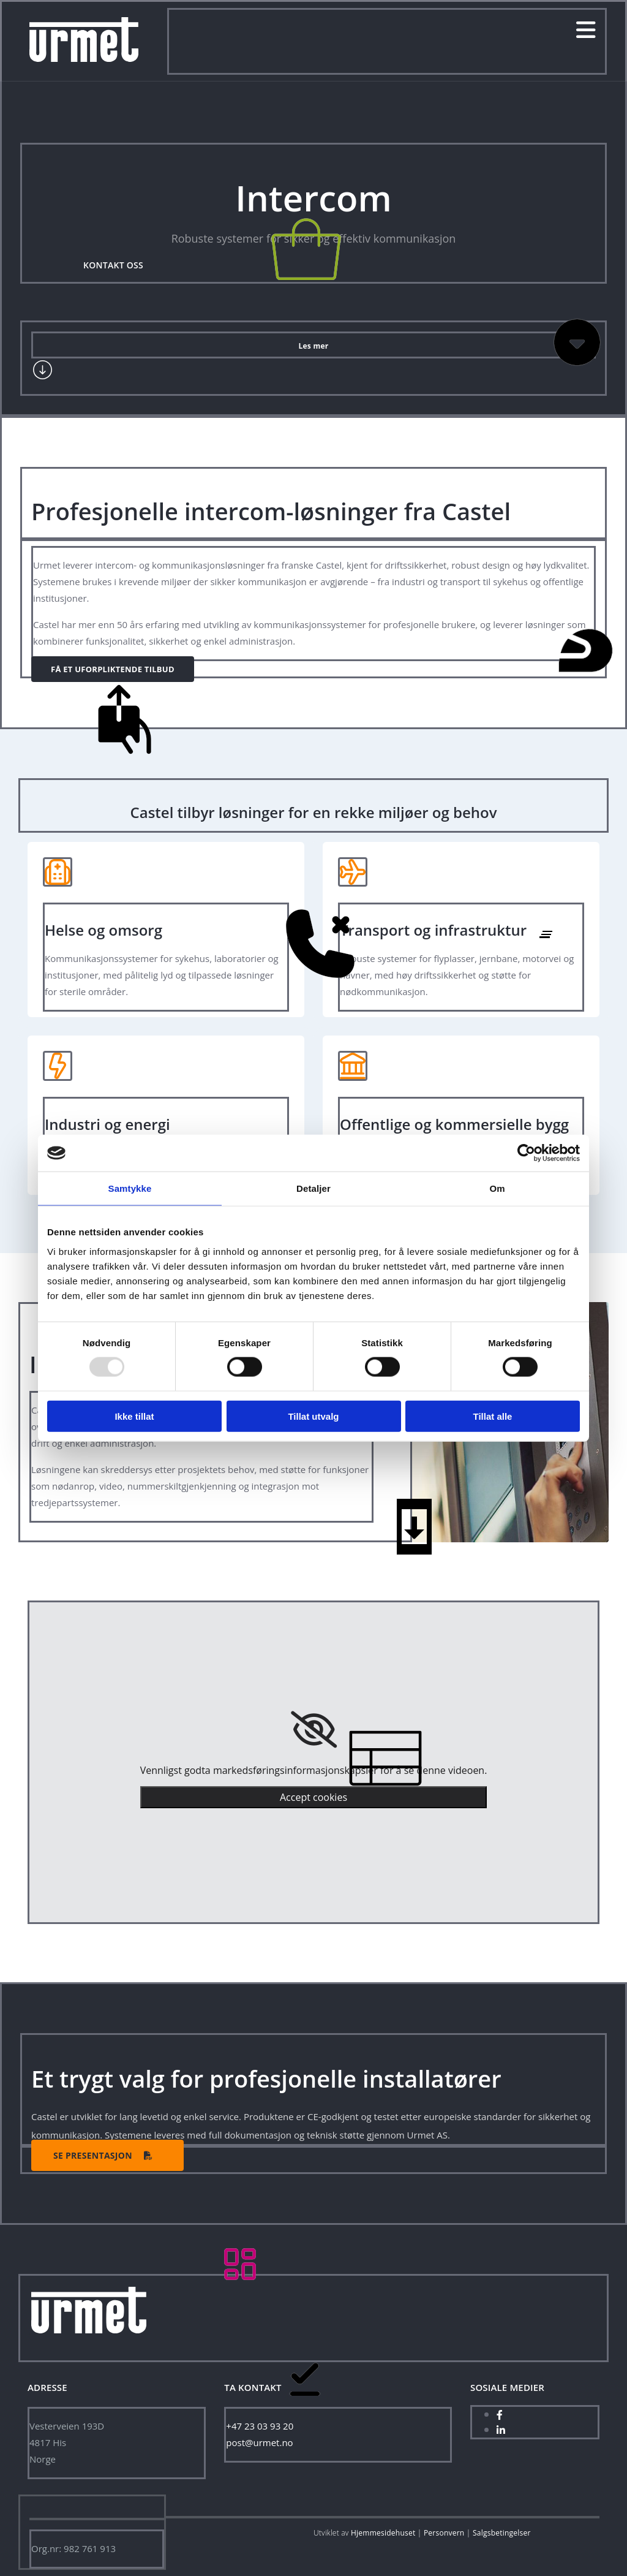 This screenshot has width=627, height=2576. I want to click on access motorsports or racing content, so click(585, 650).